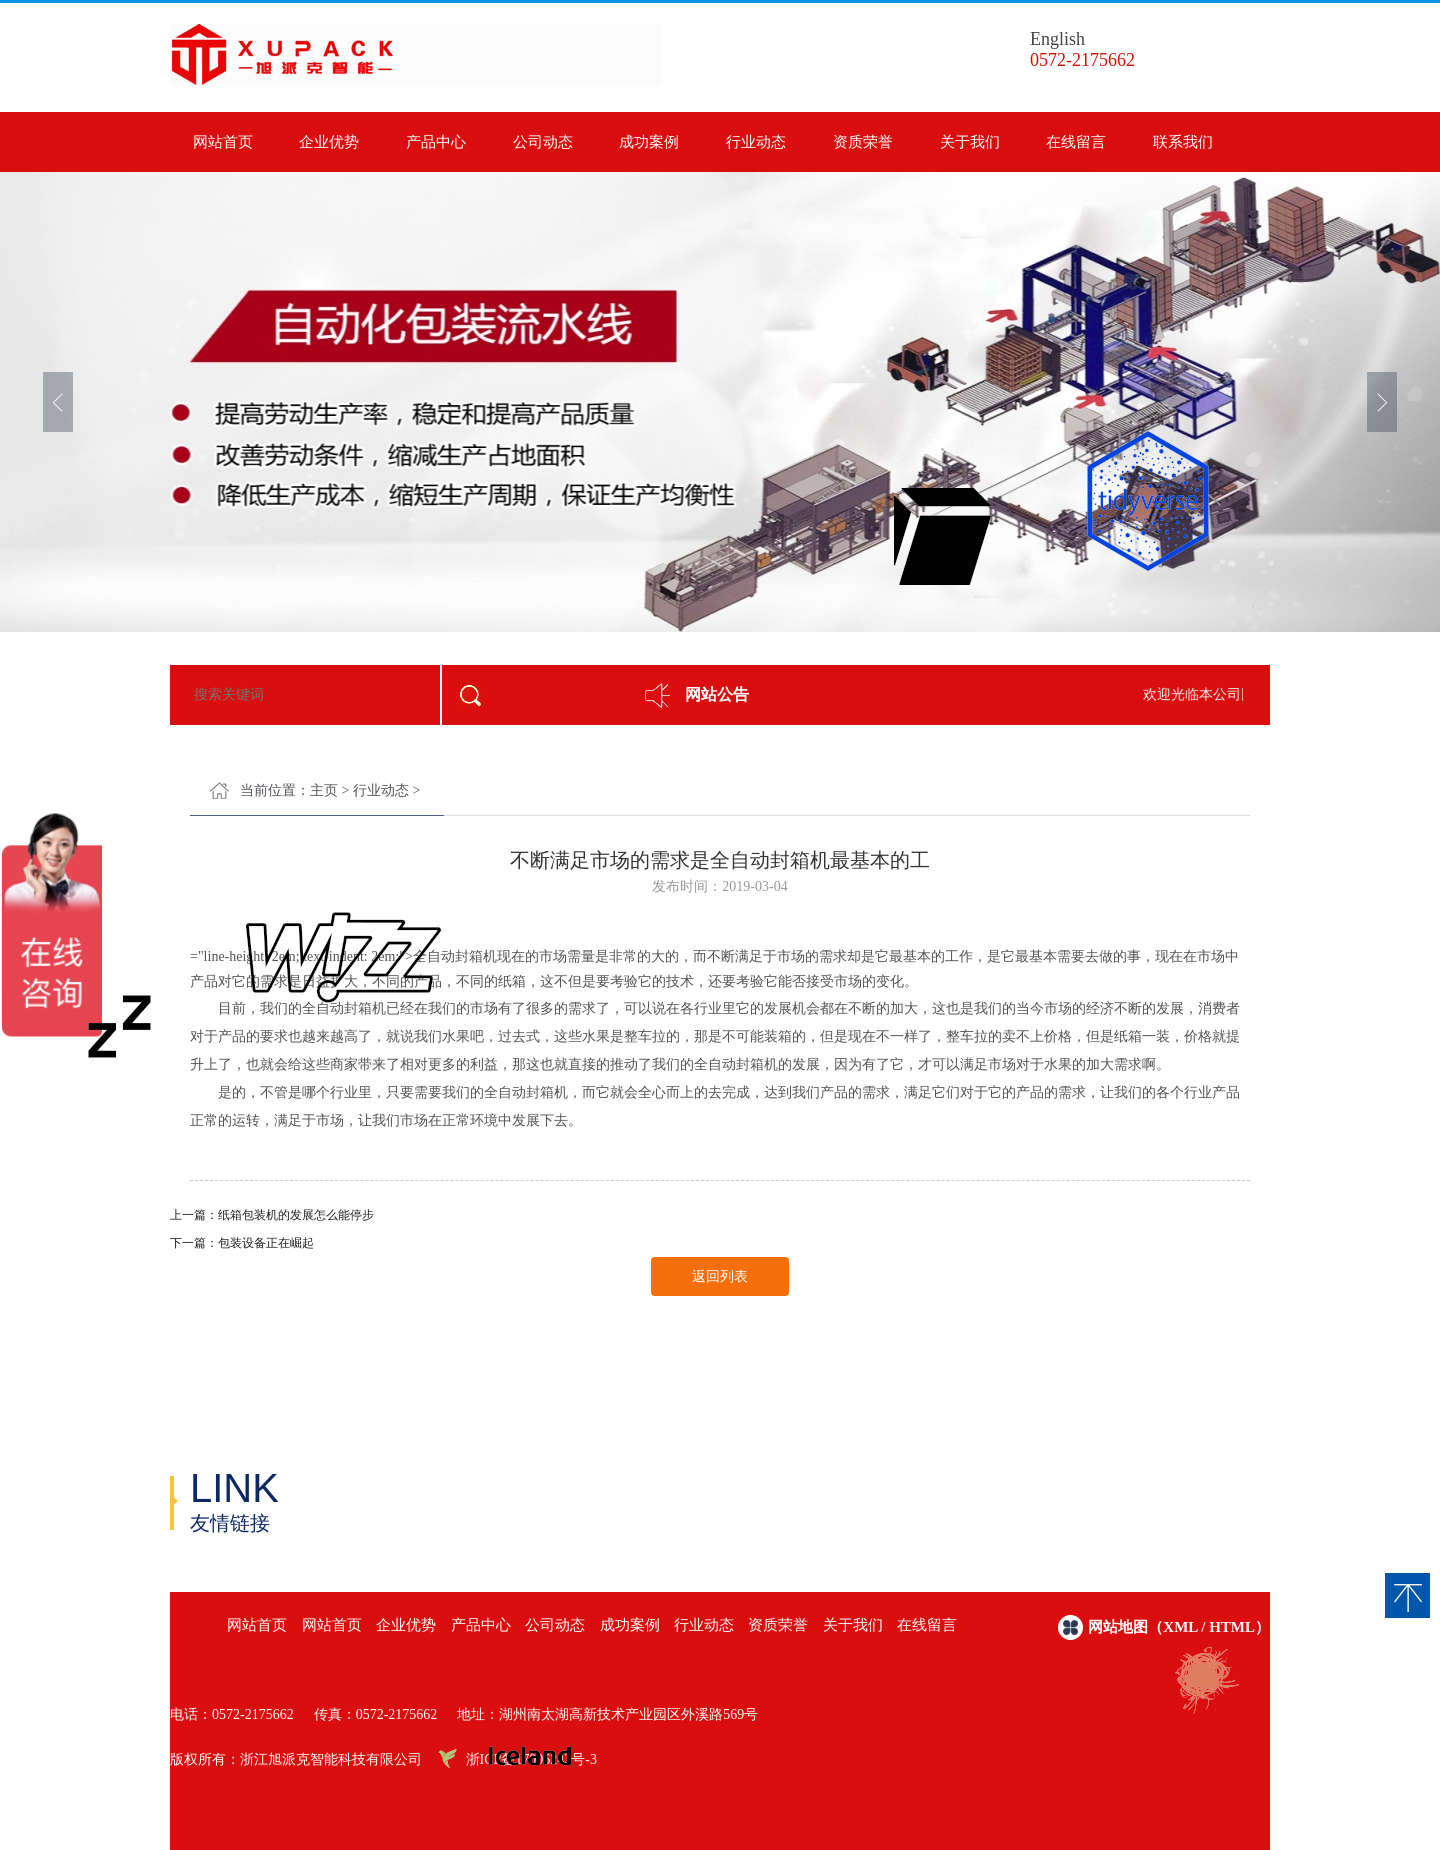  I want to click on tidyverse logo - R data science package collection, so click(1148, 501).